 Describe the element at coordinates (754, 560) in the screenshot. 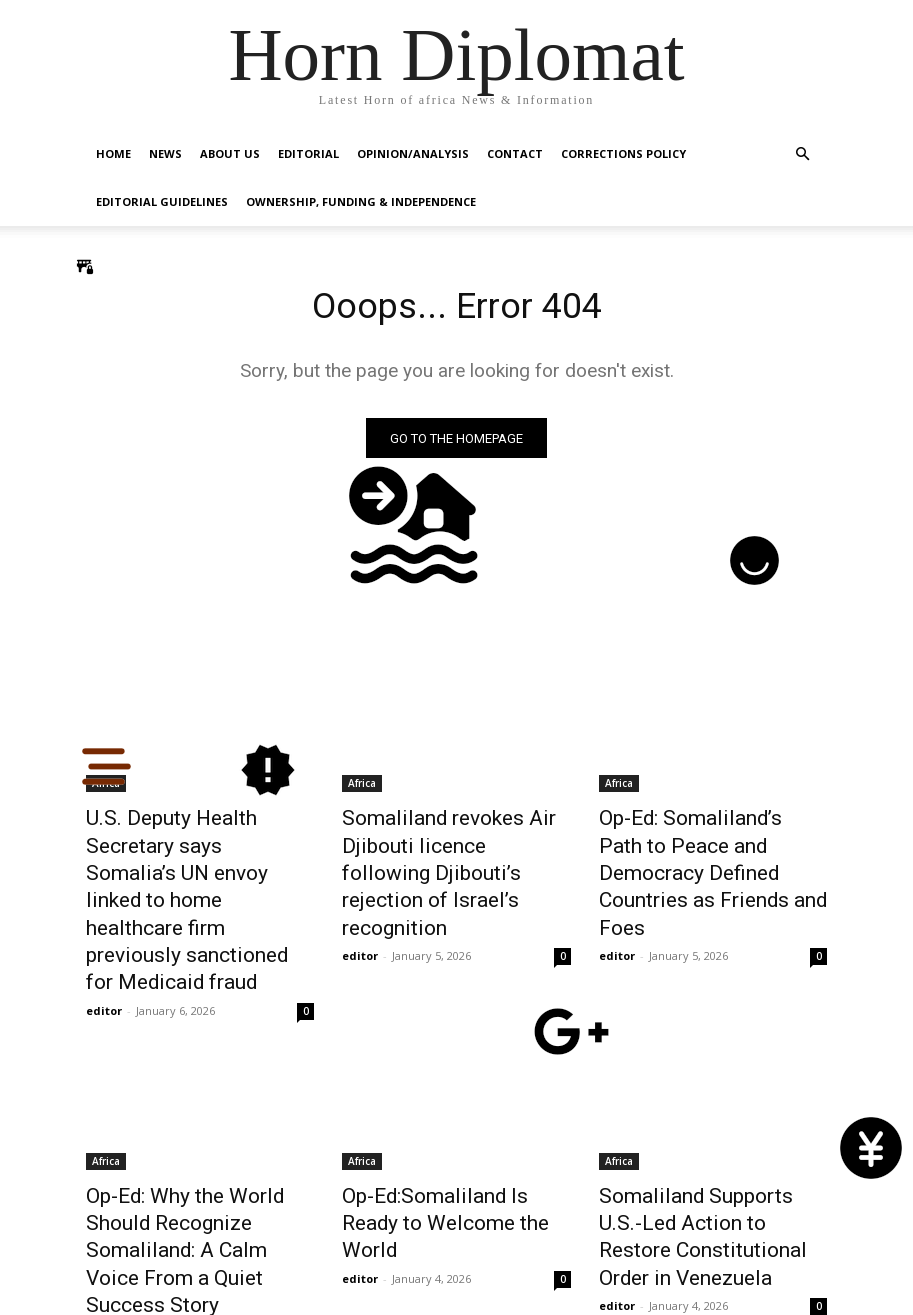

I see `visit ello social network` at that location.